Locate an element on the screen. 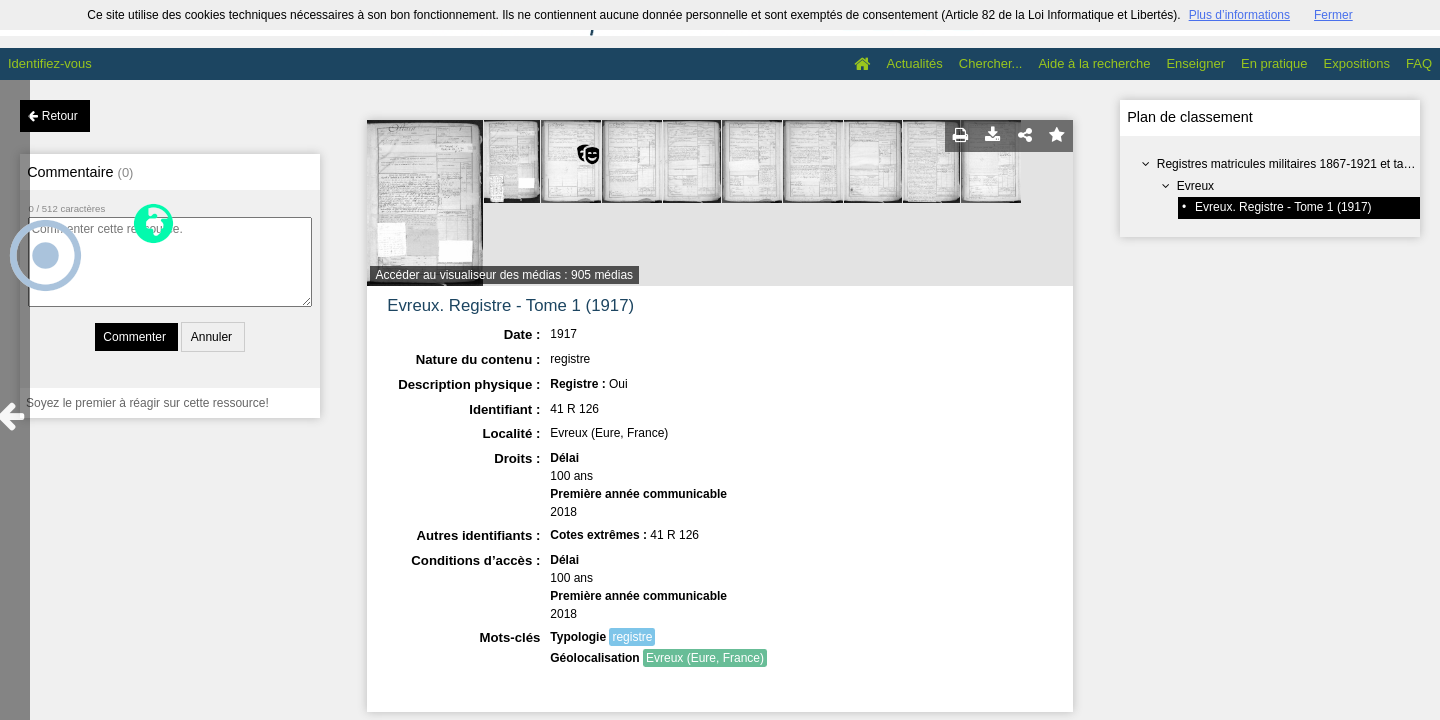 The image size is (1440, 720). access theater or entertainment options is located at coordinates (588, 154).